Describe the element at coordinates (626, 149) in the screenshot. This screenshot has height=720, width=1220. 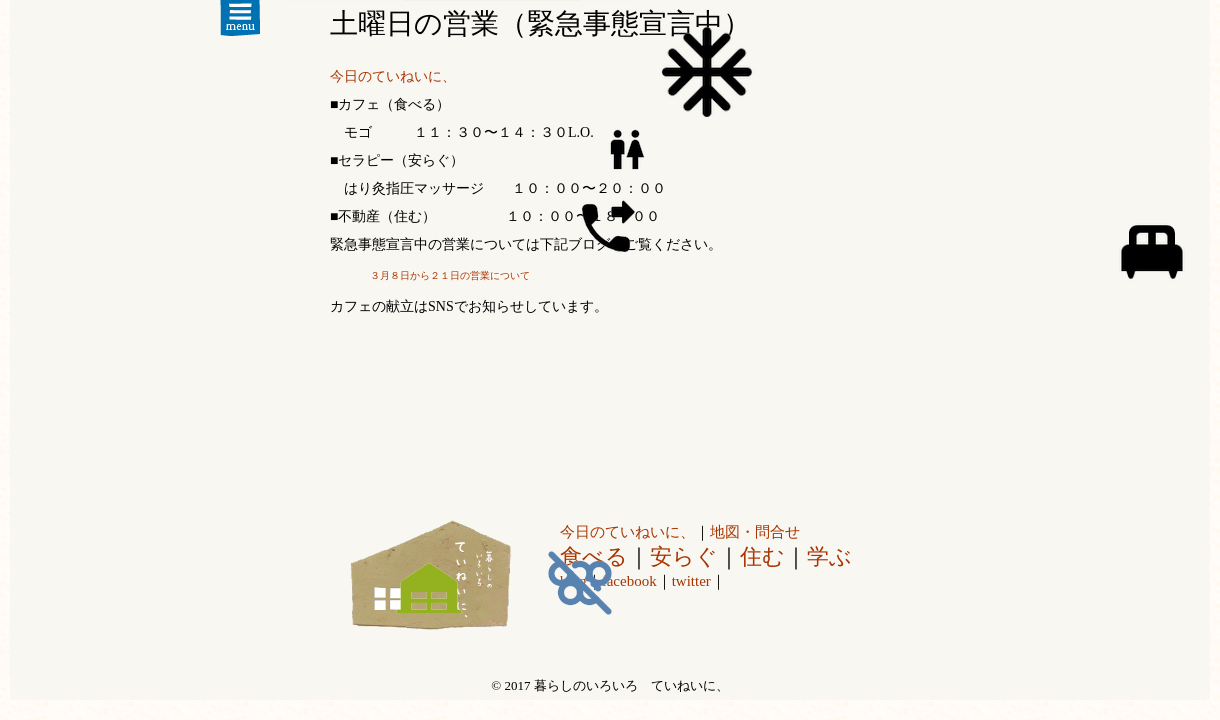
I see `find nearby restrooms` at that location.